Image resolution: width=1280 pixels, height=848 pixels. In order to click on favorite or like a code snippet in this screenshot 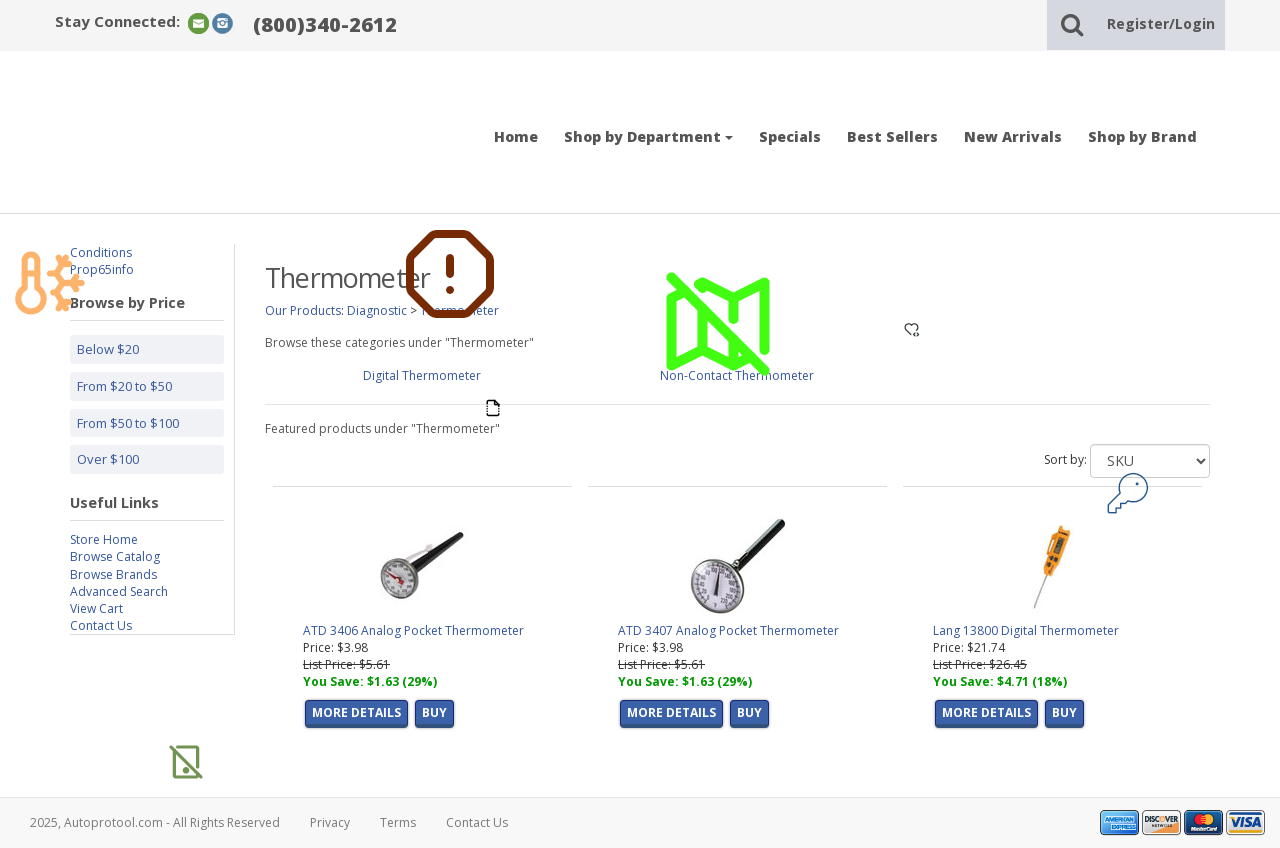, I will do `click(911, 329)`.